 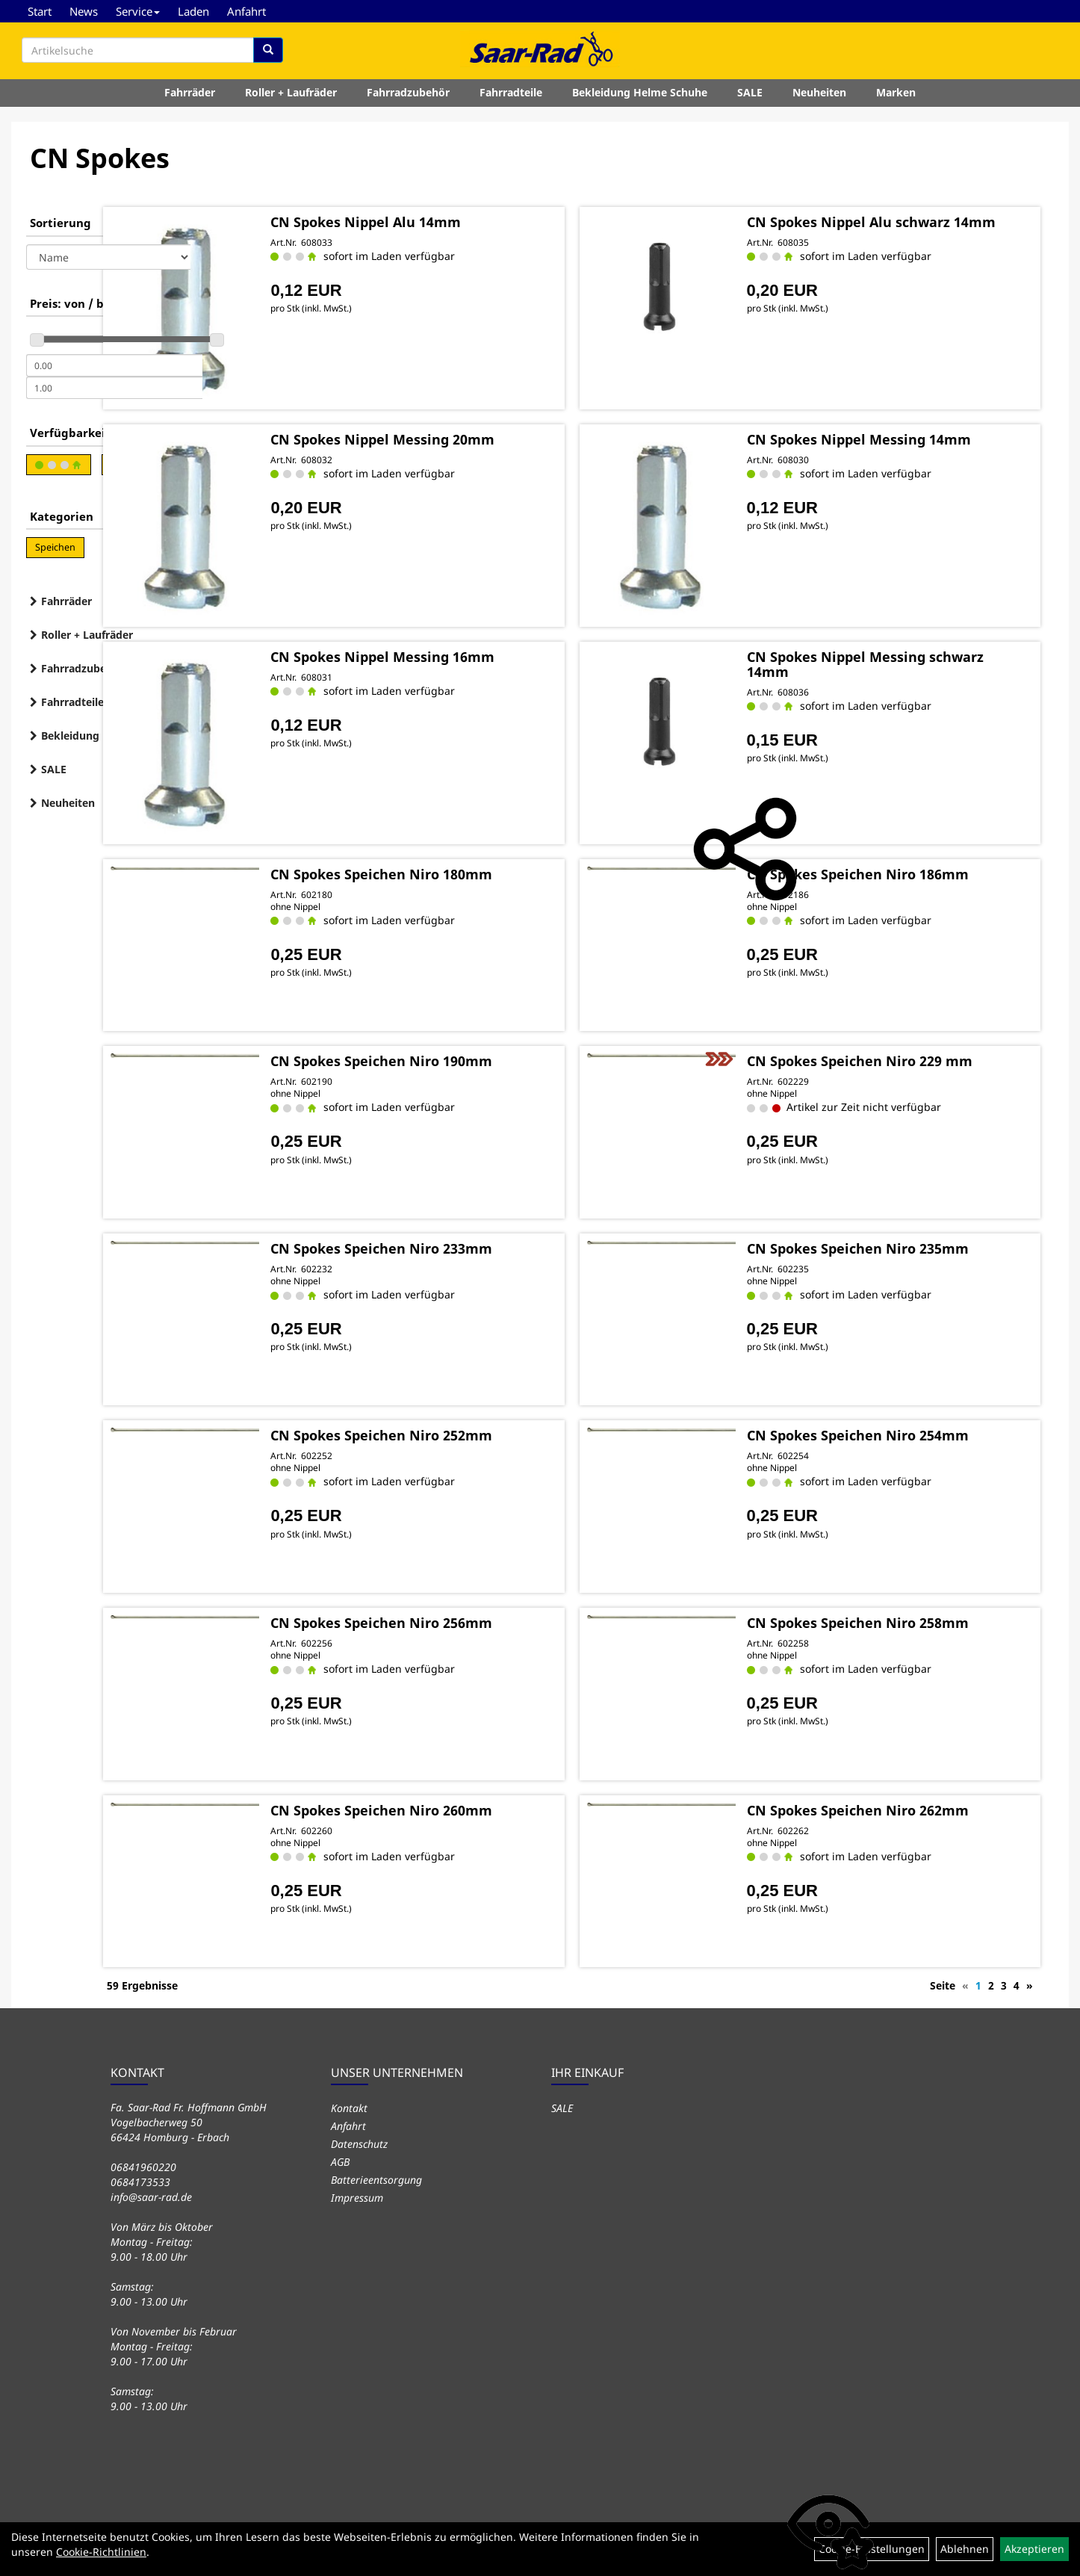 I want to click on add to favorites or watchlist, so click(x=828, y=2524).